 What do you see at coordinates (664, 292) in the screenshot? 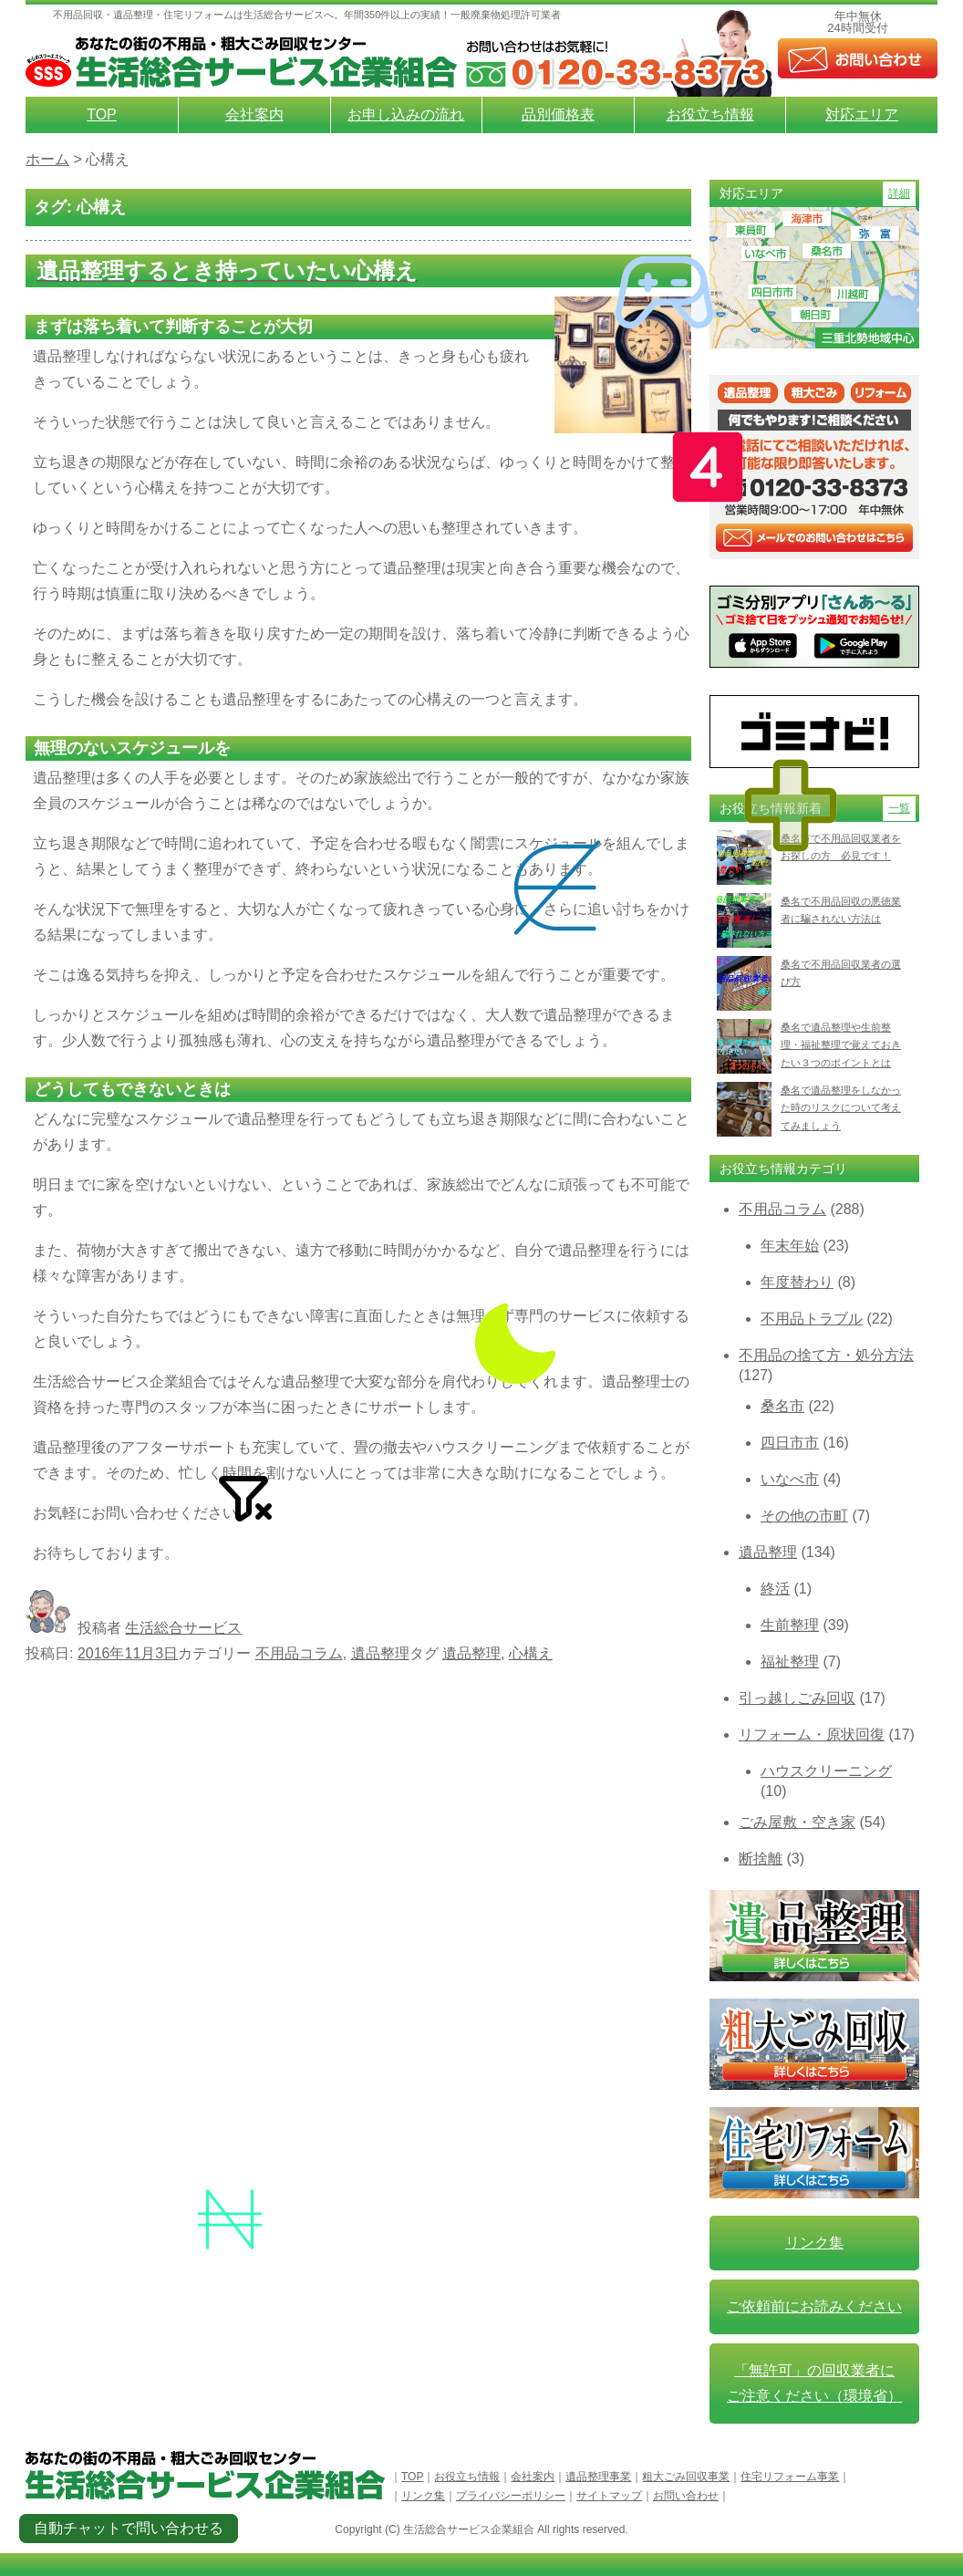
I see `access games or gaming section` at bounding box center [664, 292].